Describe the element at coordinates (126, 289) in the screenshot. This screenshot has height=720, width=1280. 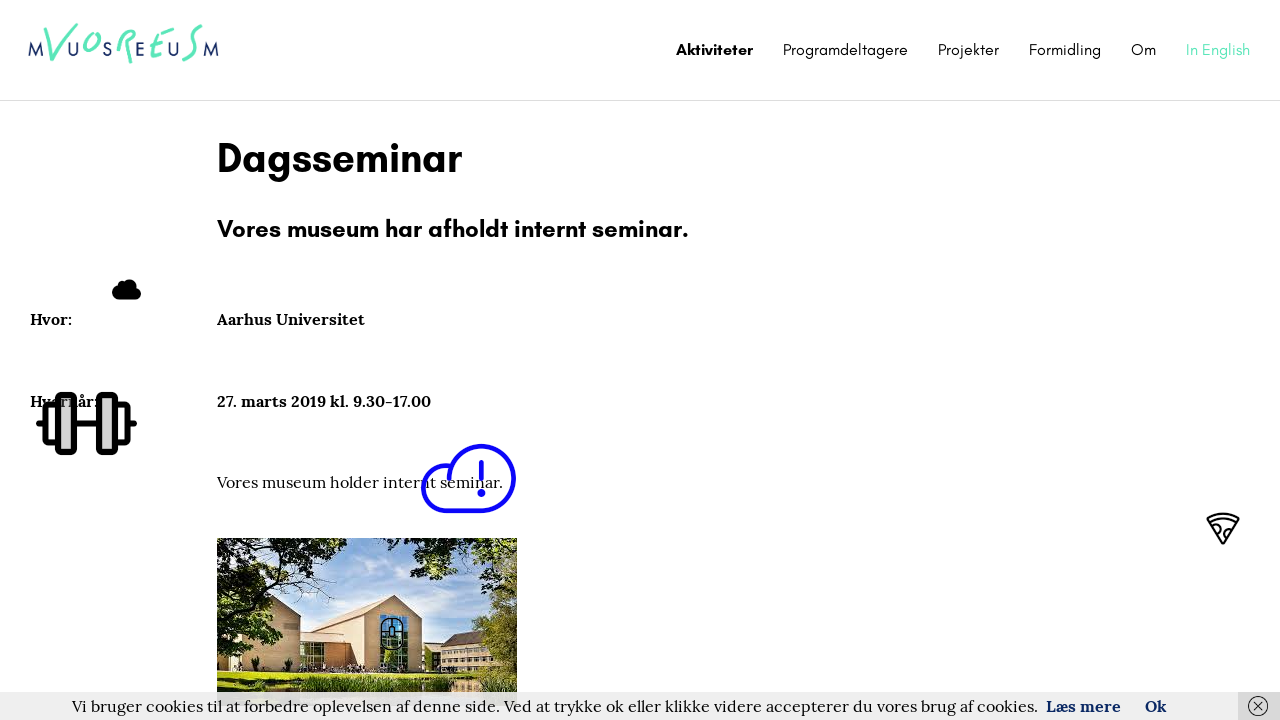
I see `cloud storage or sync status` at that location.